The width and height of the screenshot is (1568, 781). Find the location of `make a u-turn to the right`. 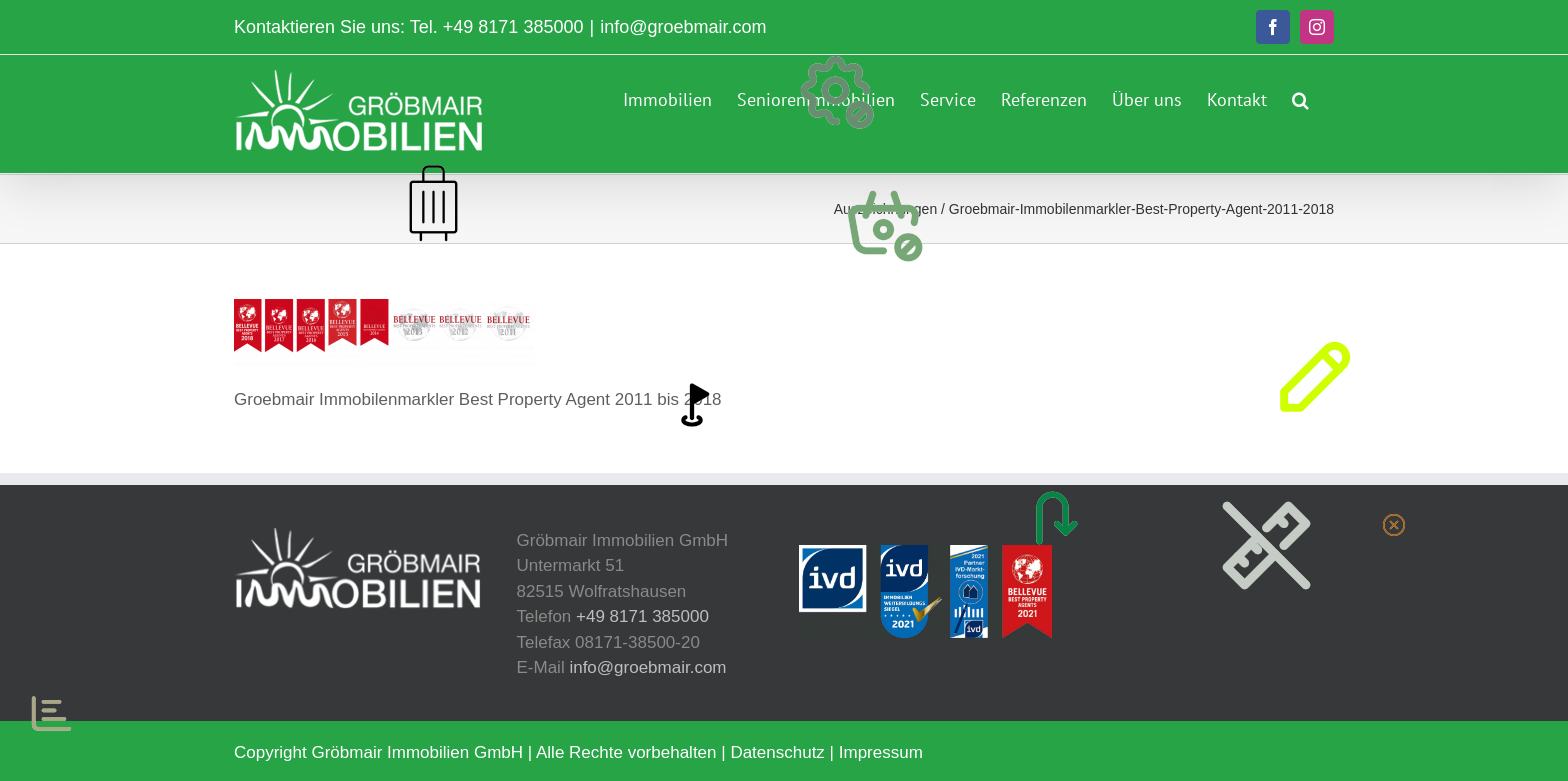

make a u-turn to the right is located at coordinates (1054, 518).